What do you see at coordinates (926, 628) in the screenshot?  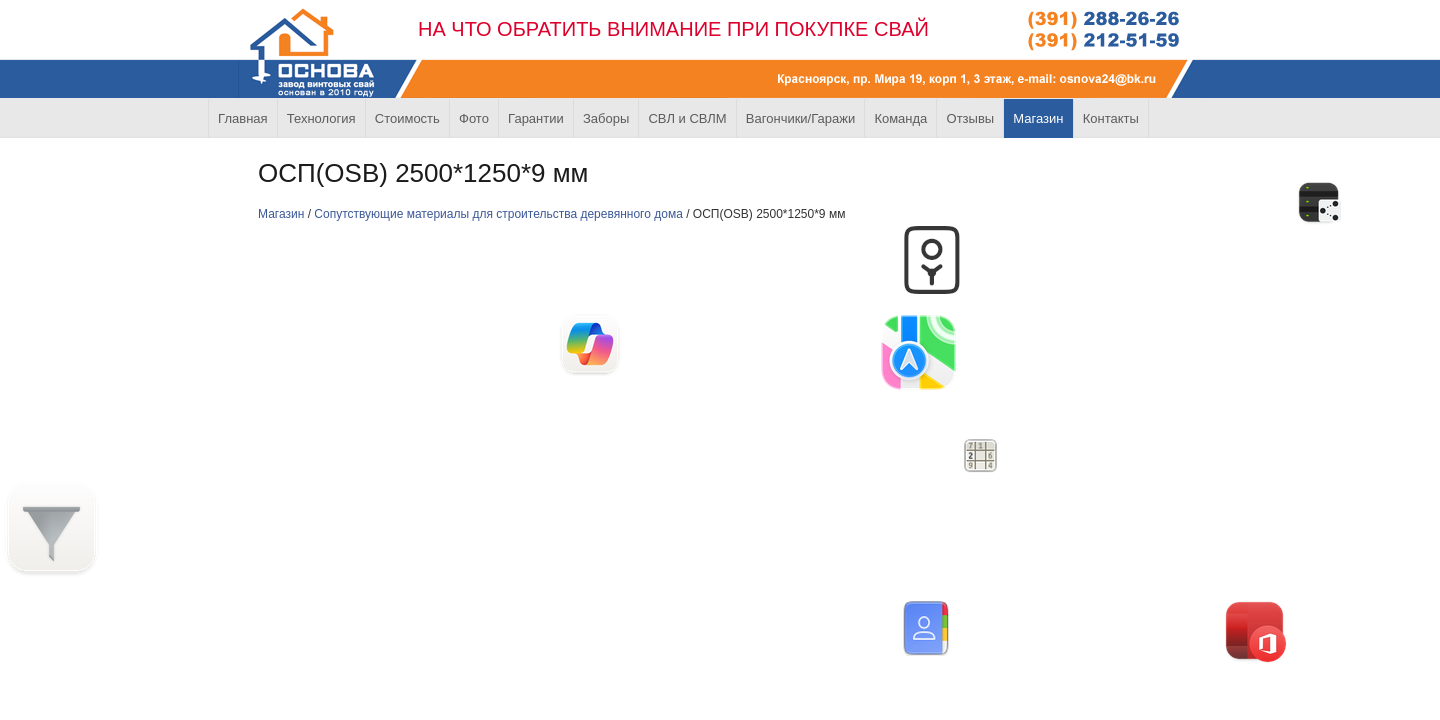 I see `open the contacts app` at bounding box center [926, 628].